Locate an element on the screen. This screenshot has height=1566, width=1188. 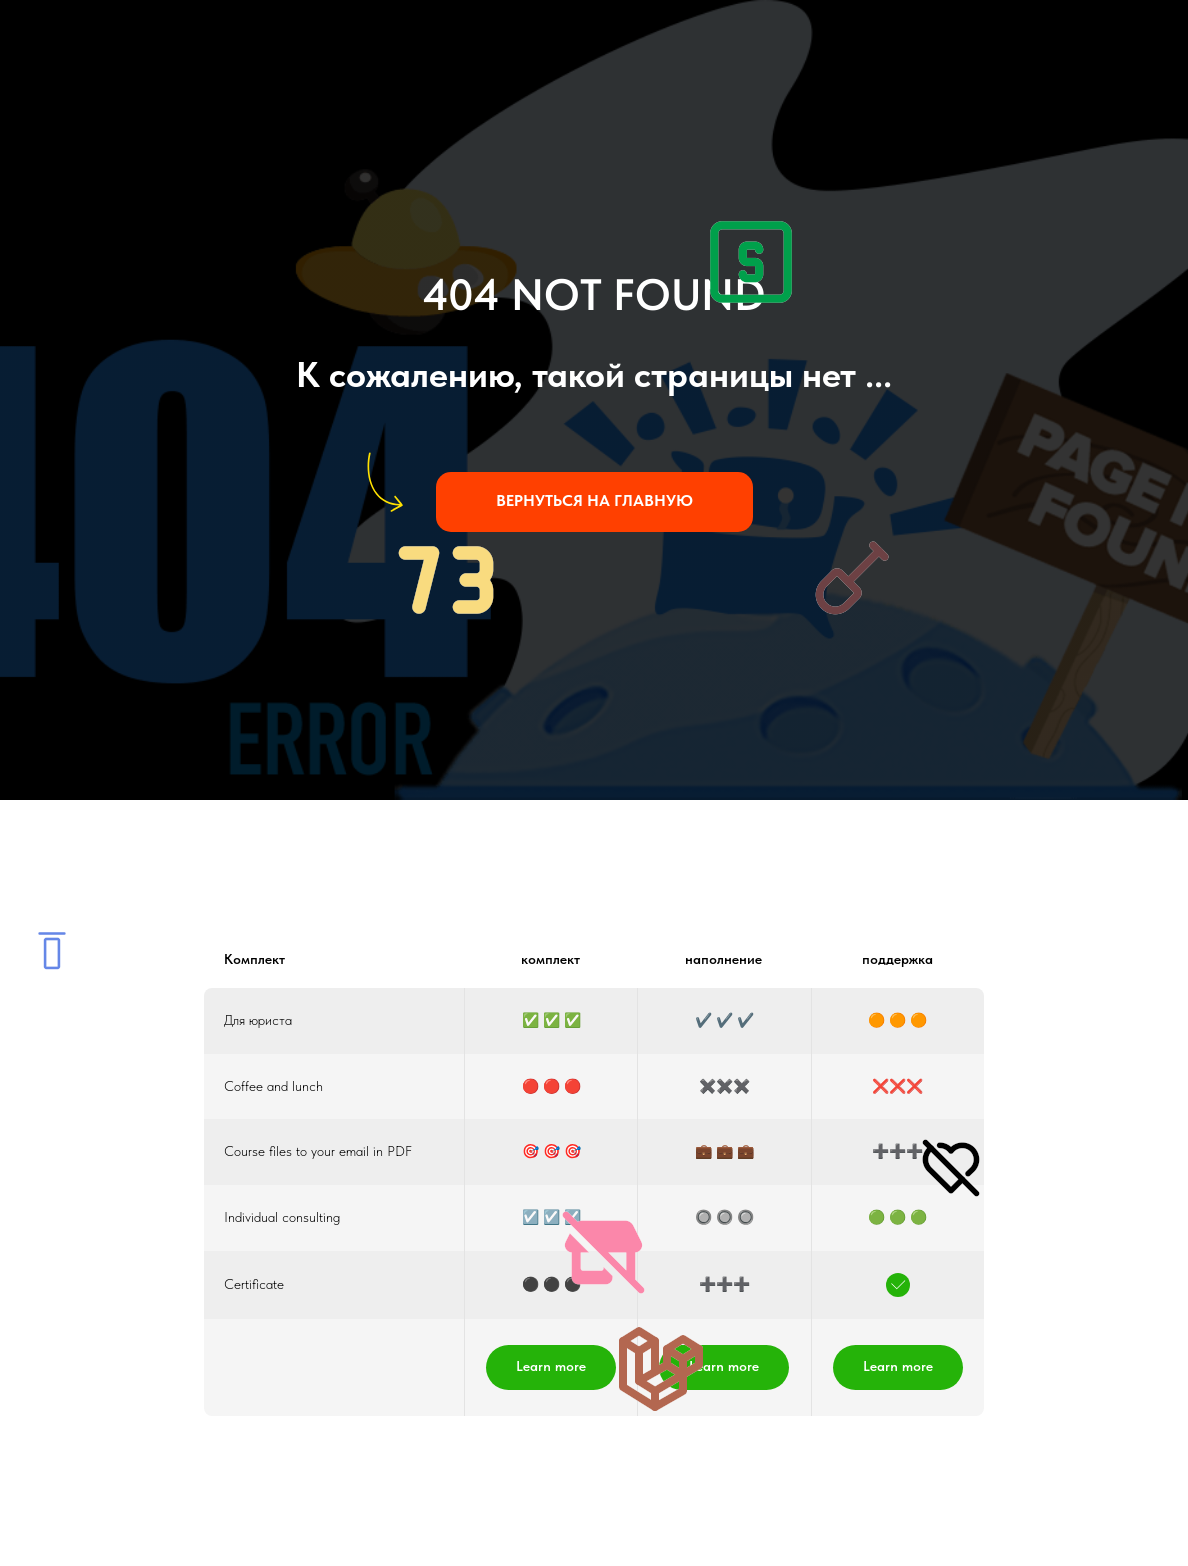
displays the number 73 as a label or counter is located at coordinates (446, 580).